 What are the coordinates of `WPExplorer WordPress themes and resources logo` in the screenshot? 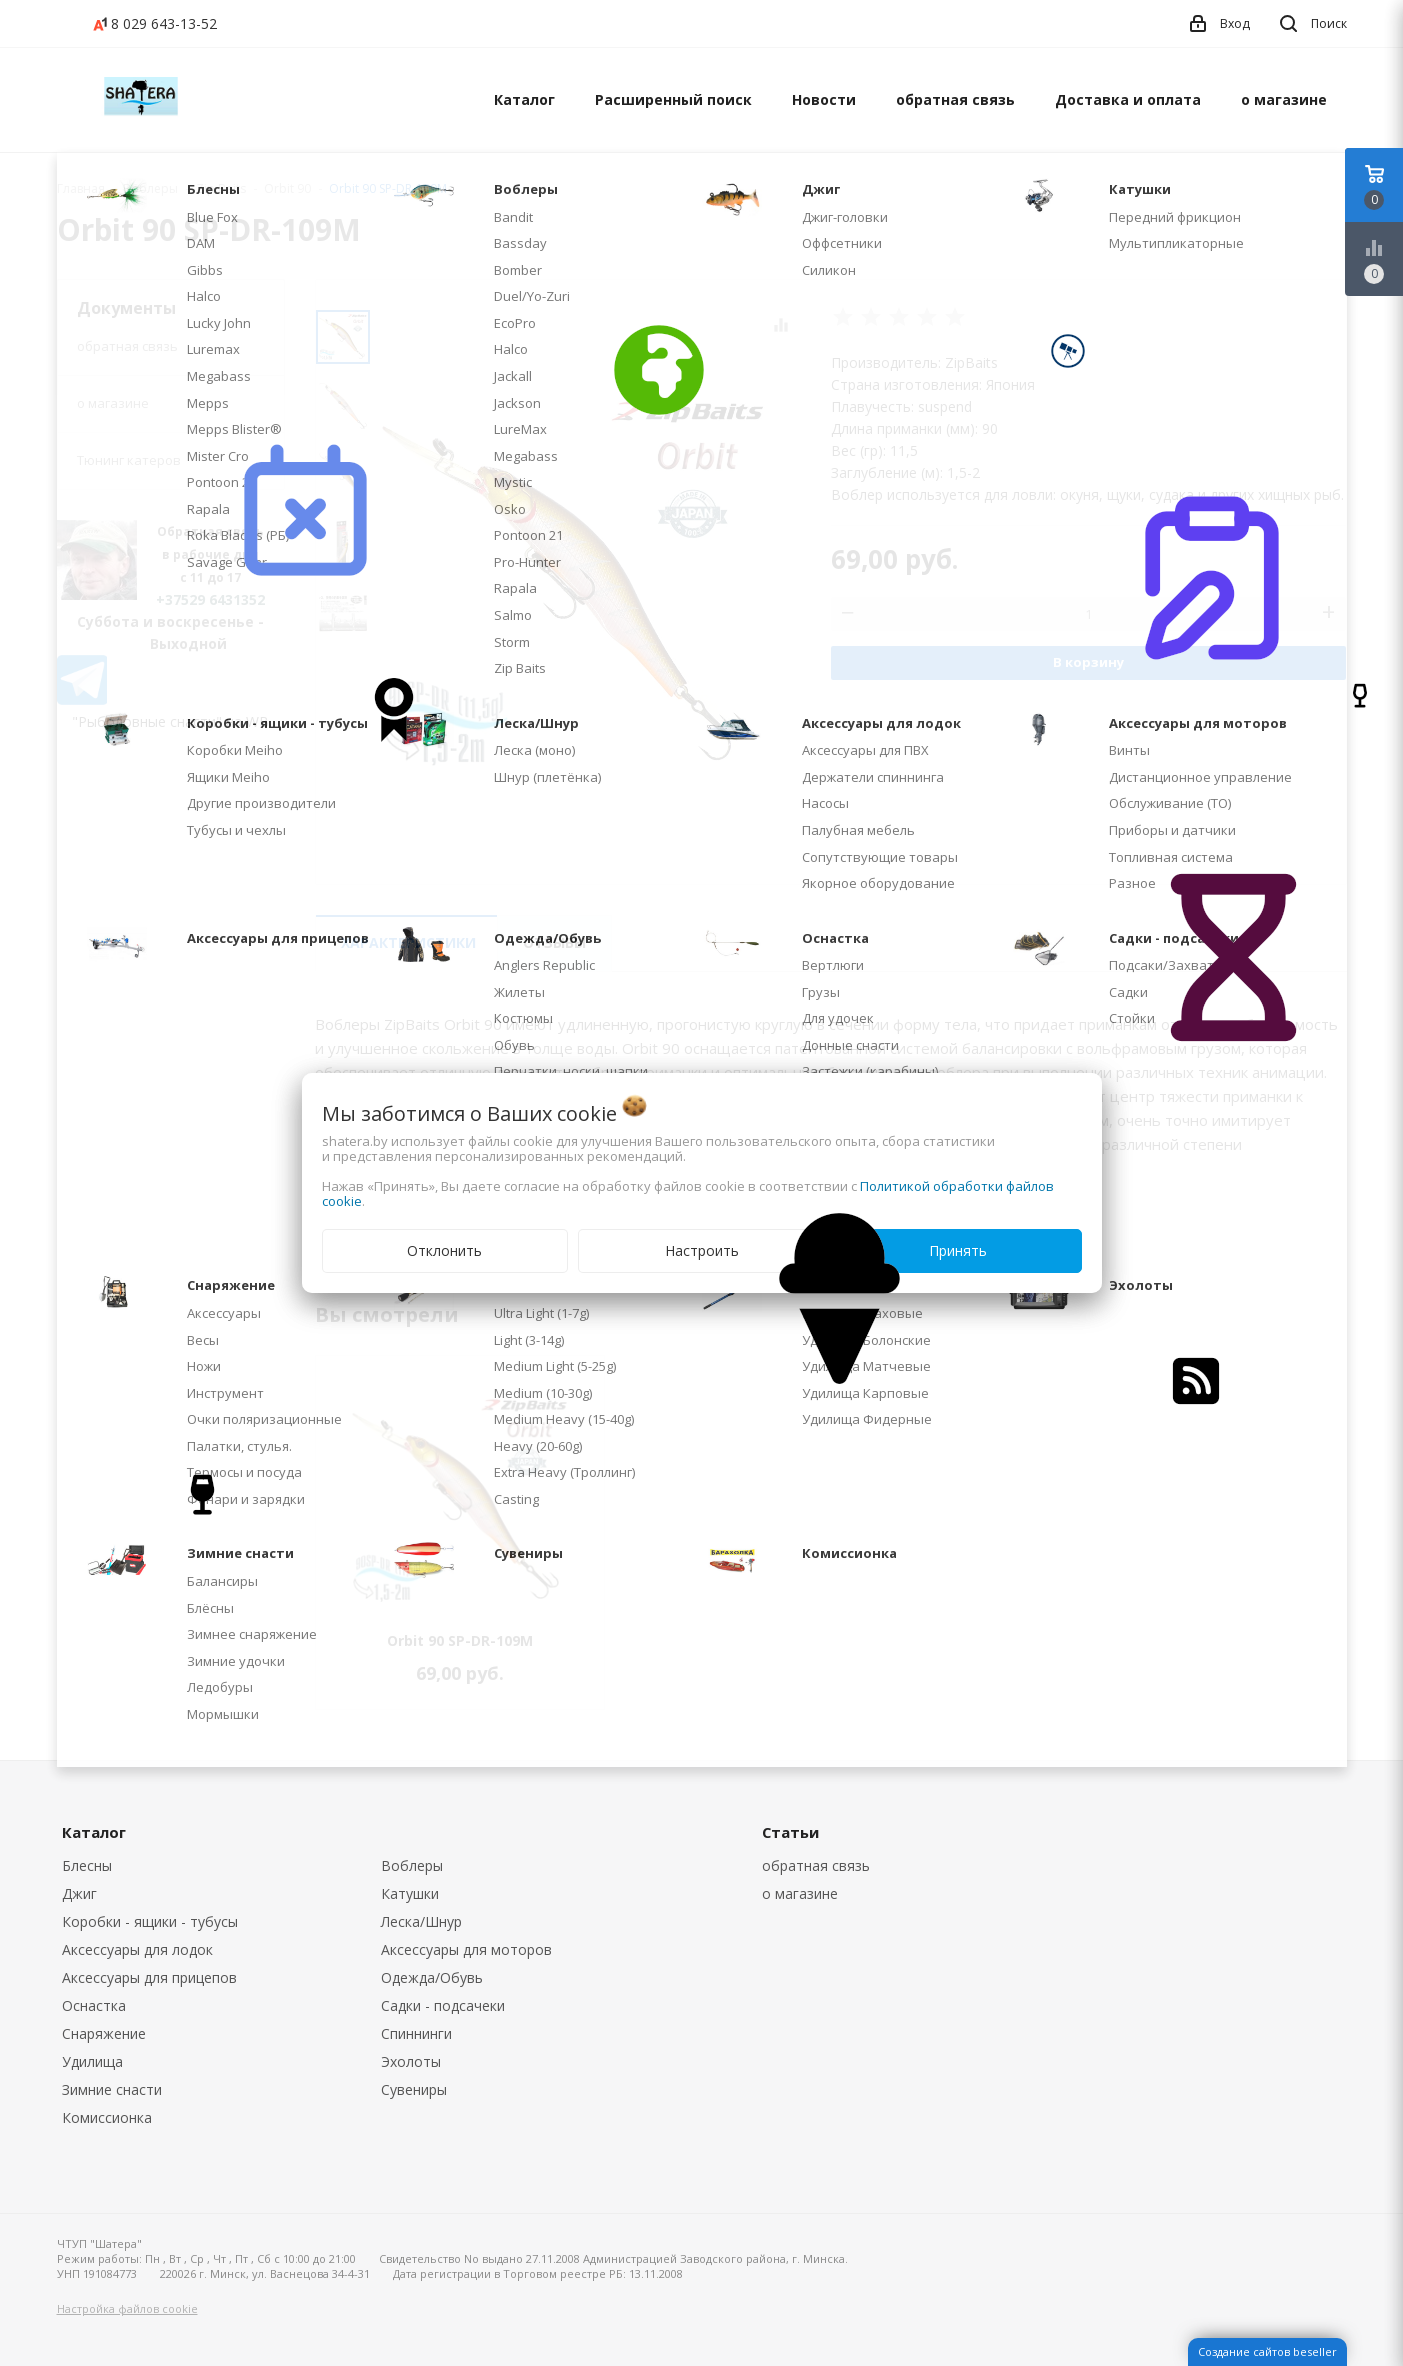 It's located at (1068, 351).